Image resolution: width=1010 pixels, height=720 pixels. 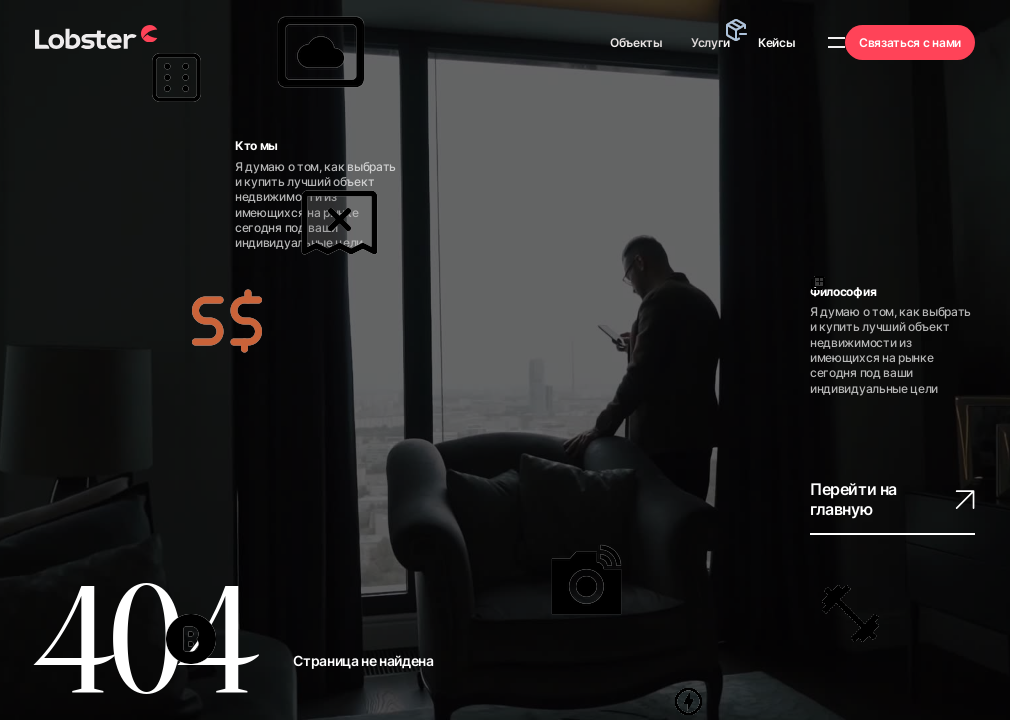 I want to click on indicates offline or cached content available, so click(x=688, y=701).